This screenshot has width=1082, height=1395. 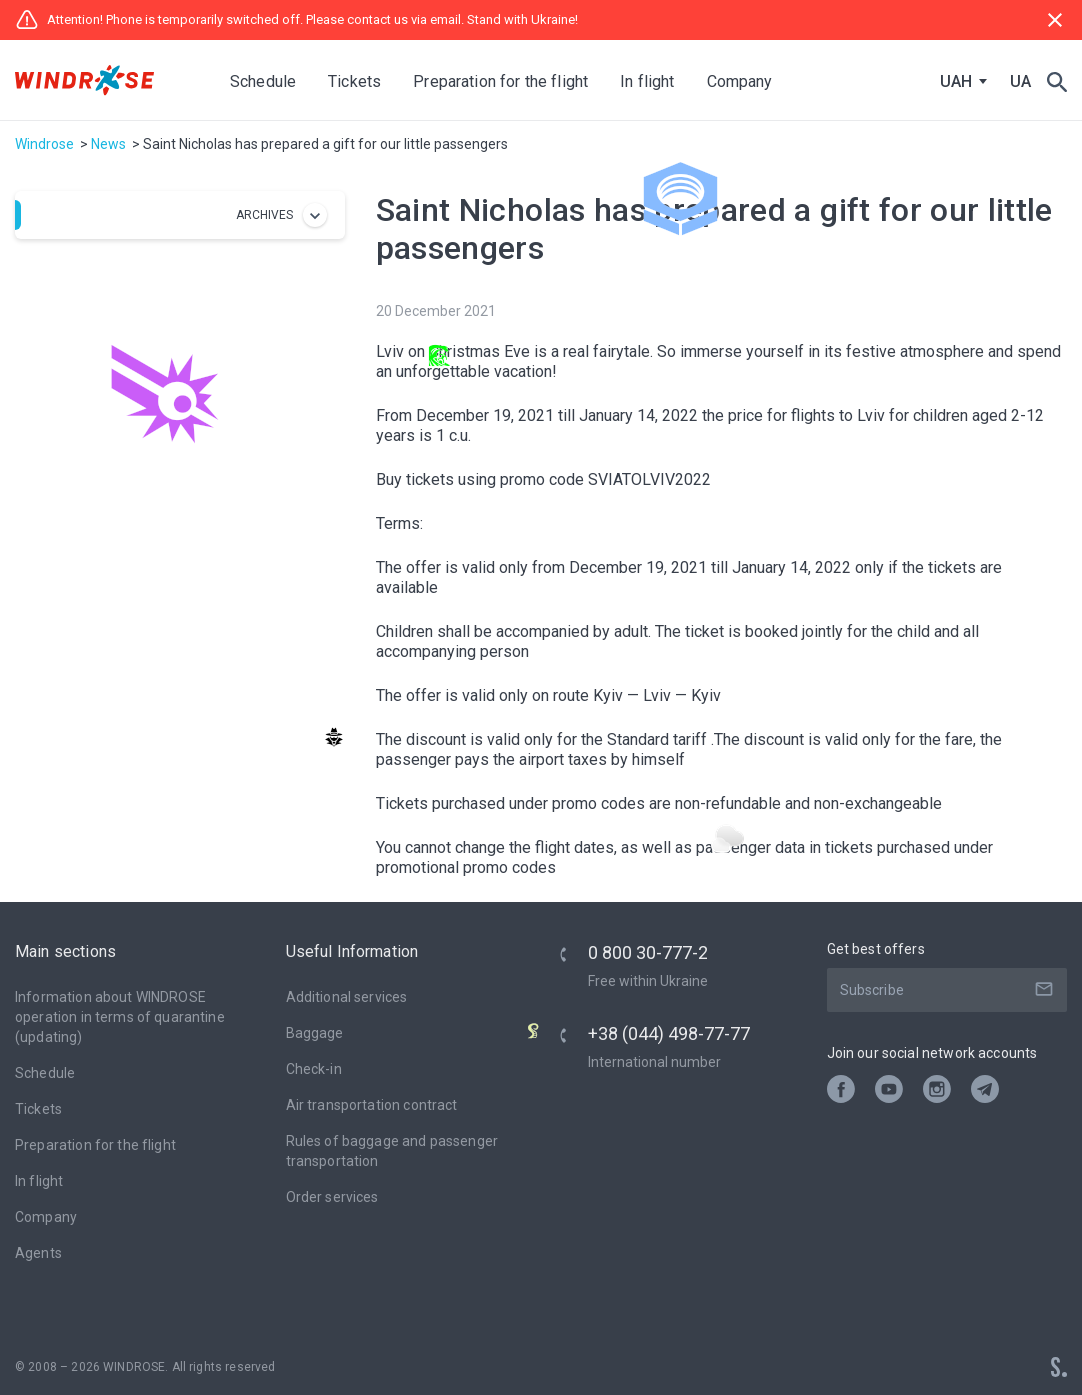 What do you see at coordinates (727, 838) in the screenshot?
I see `indicates cloudy weather conditions` at bounding box center [727, 838].